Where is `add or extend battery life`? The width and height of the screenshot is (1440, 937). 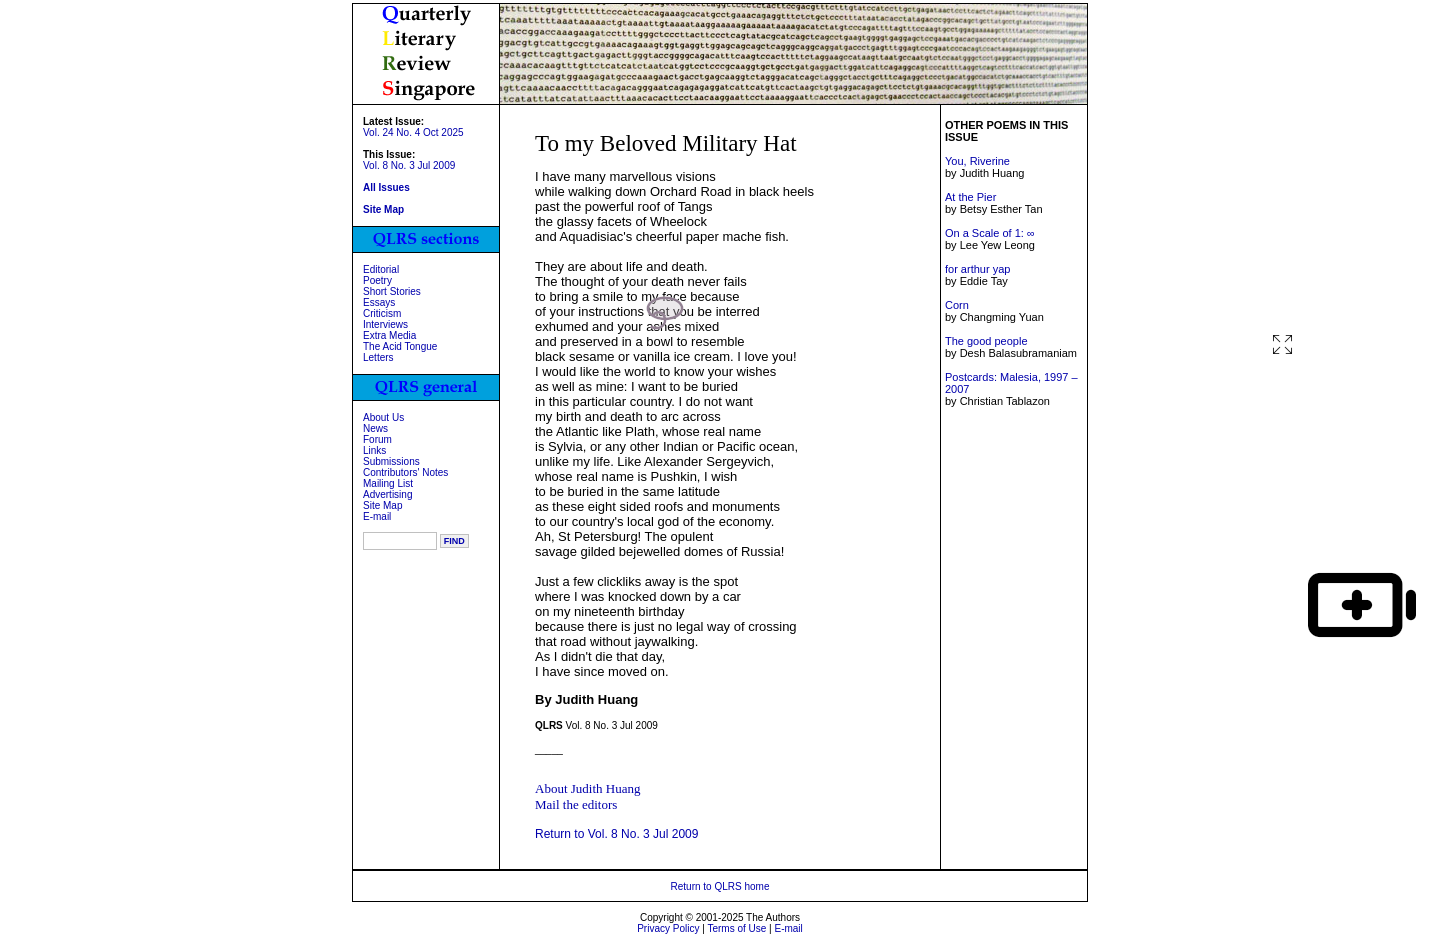
add or extend battery life is located at coordinates (1362, 605).